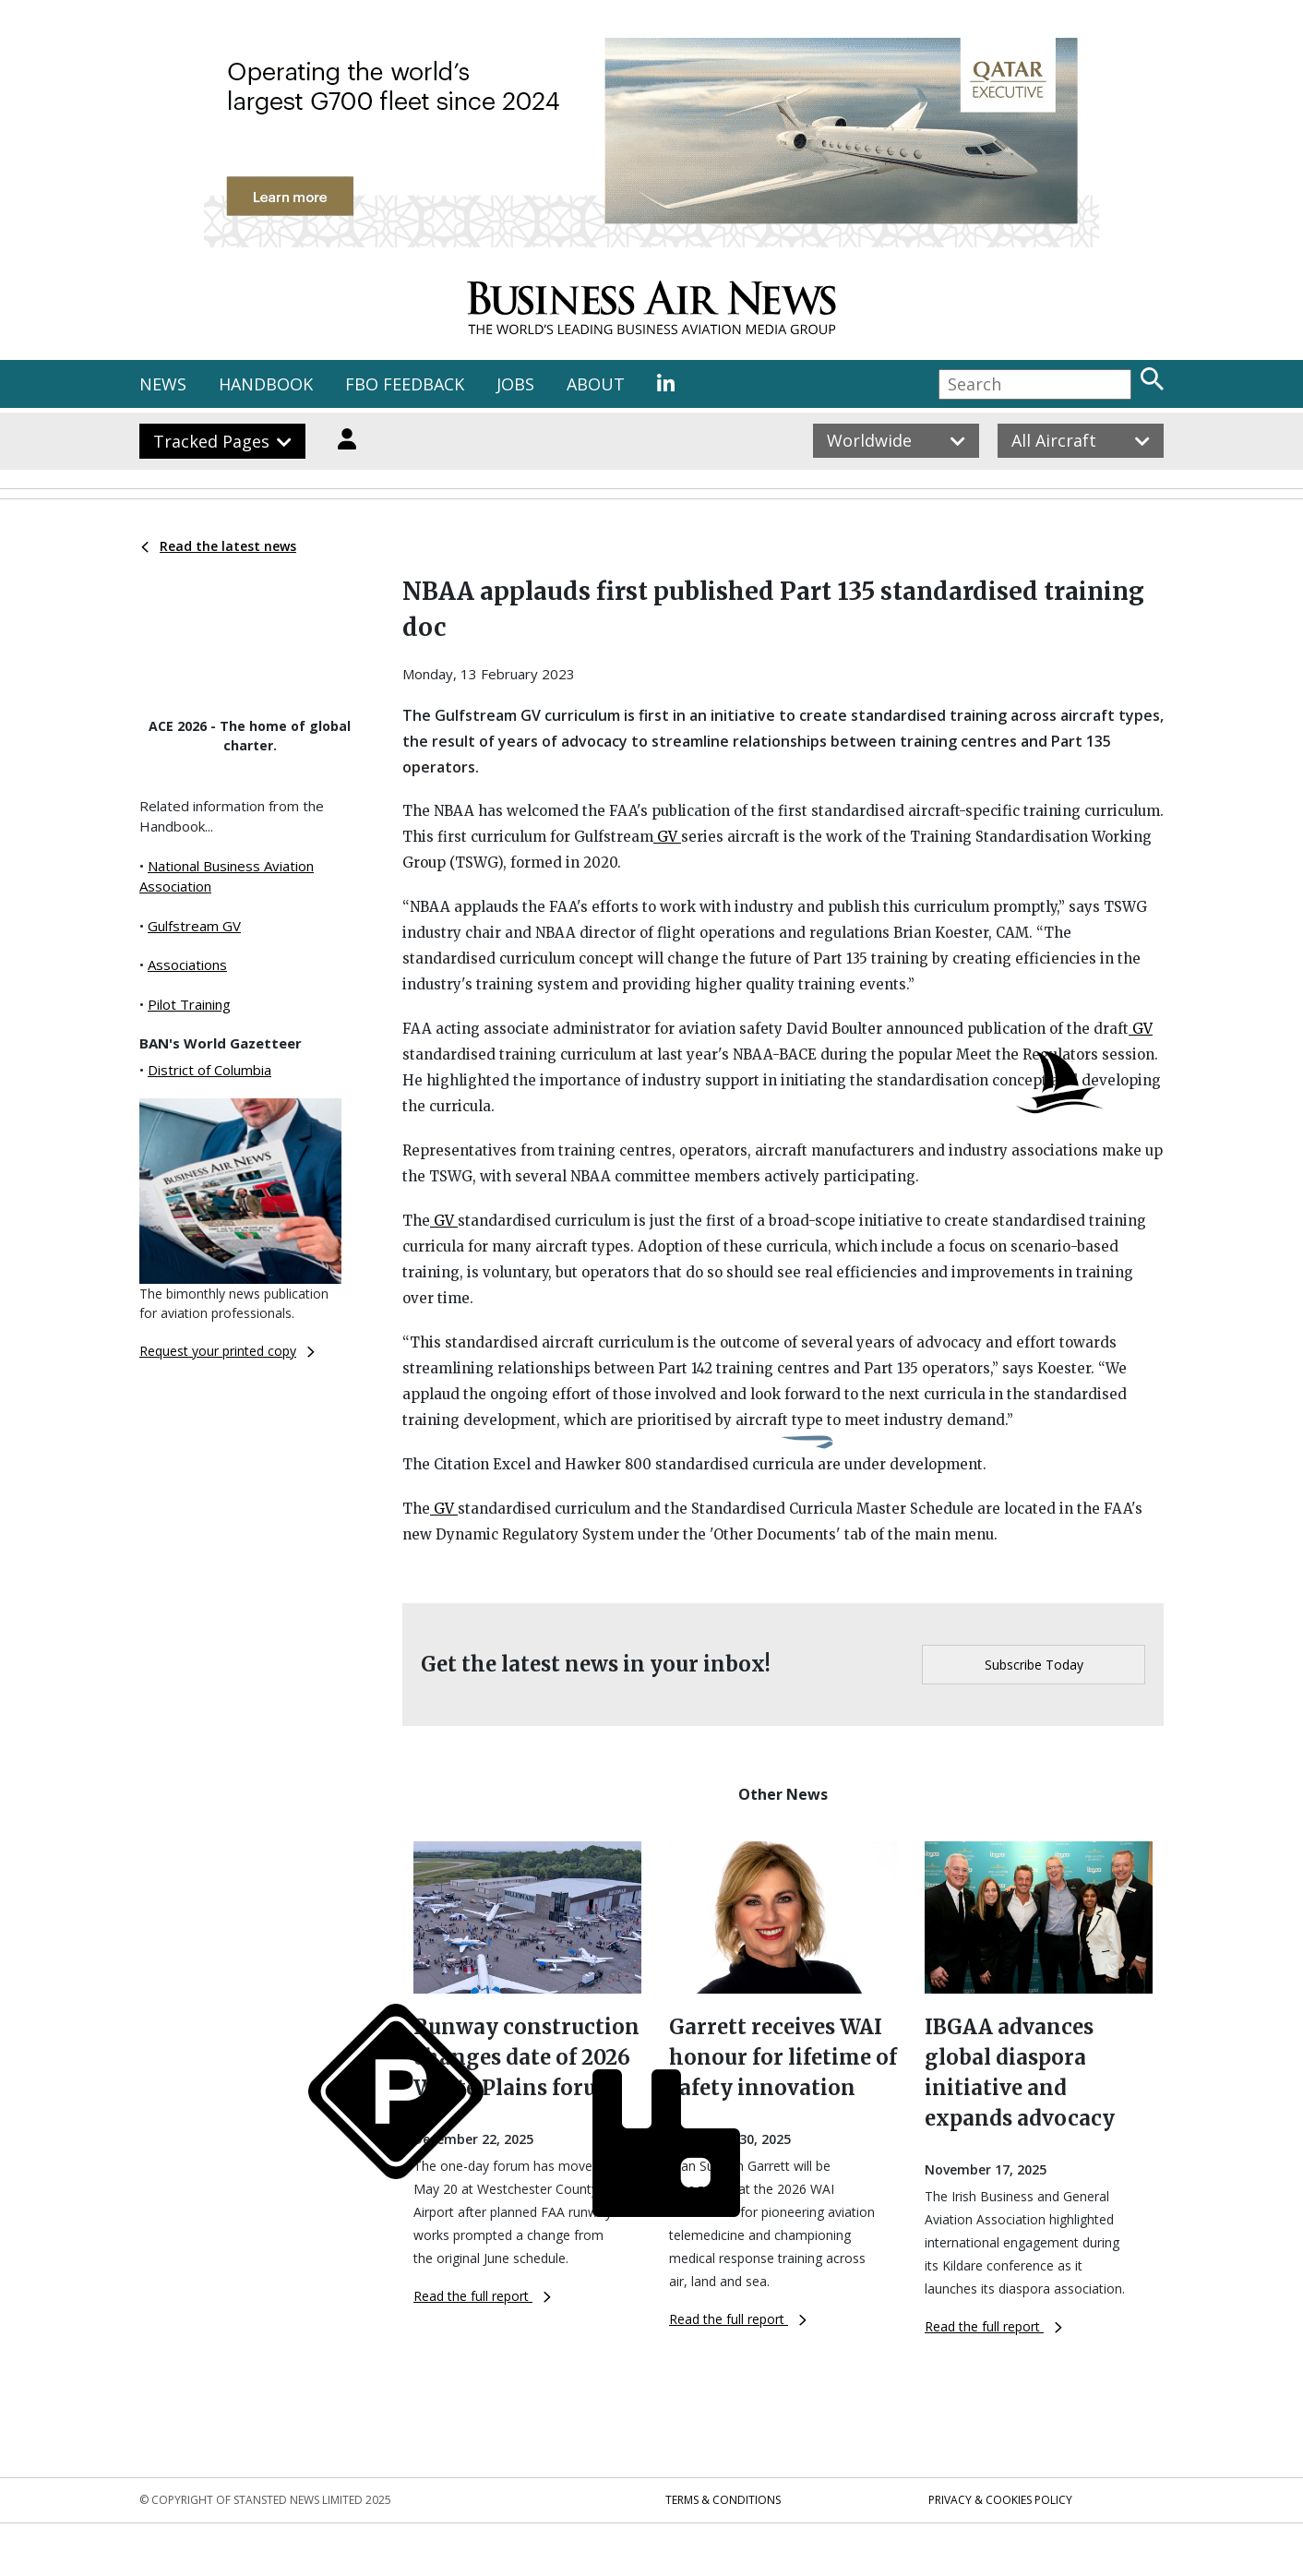 This screenshot has height=2576, width=1303. What do you see at coordinates (666, 2143) in the screenshot?
I see `rabbitmq messaging service logo` at bounding box center [666, 2143].